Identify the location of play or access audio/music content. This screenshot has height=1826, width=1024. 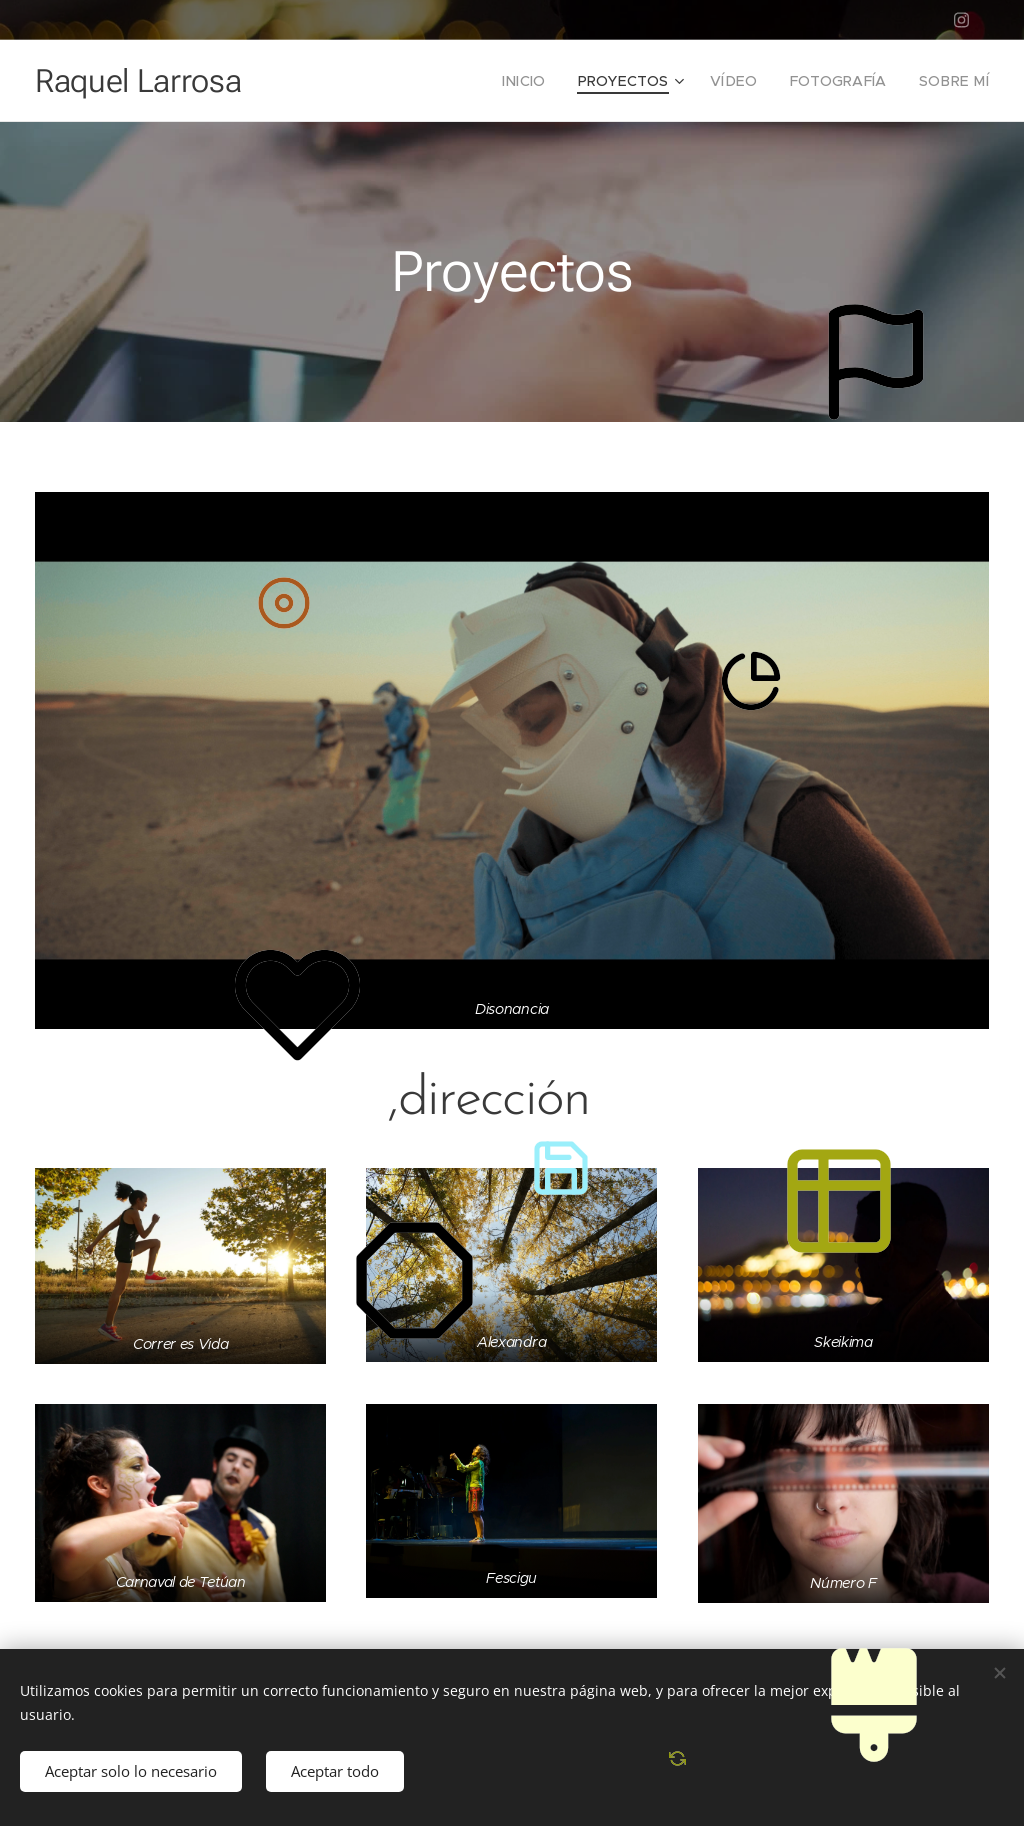
(284, 603).